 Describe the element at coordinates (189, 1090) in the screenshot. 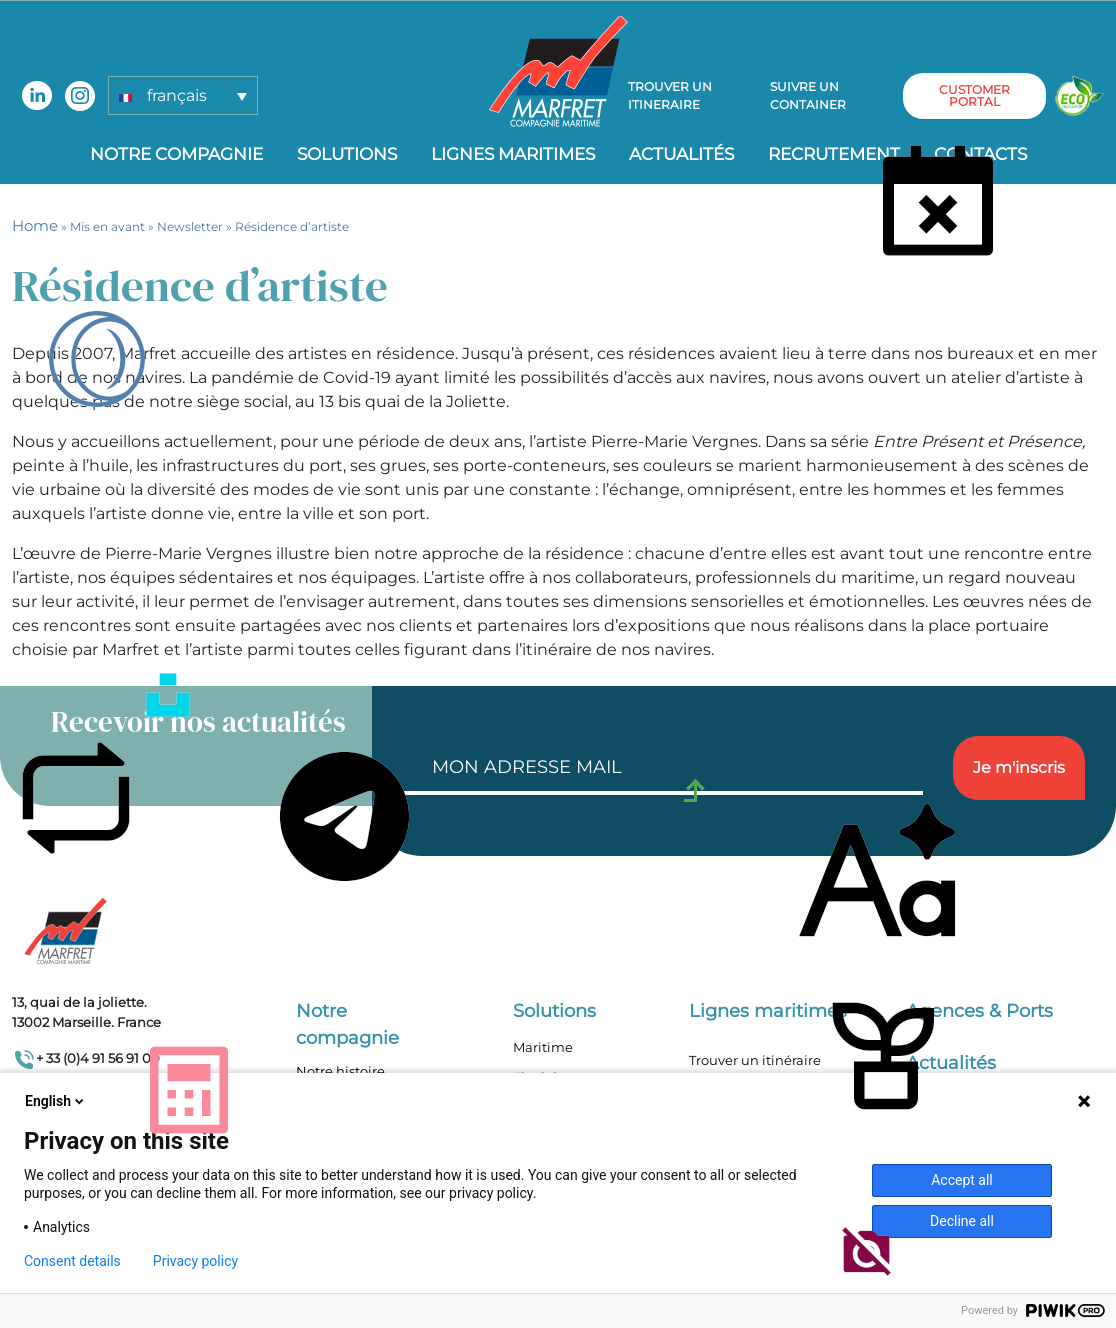

I see `open calculator app` at that location.